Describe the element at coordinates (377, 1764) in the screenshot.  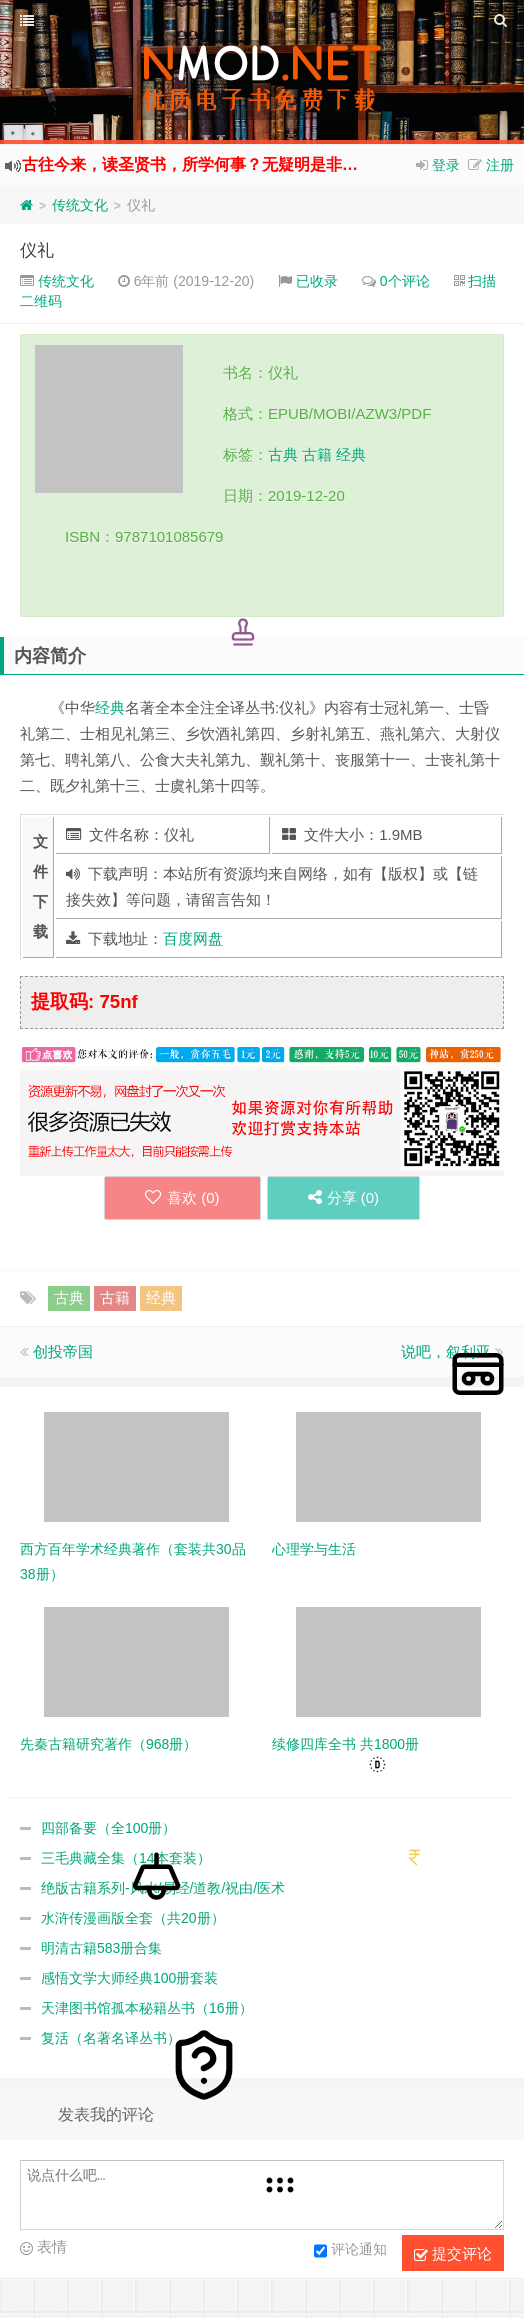
I see `indicates draft or pending status` at that location.